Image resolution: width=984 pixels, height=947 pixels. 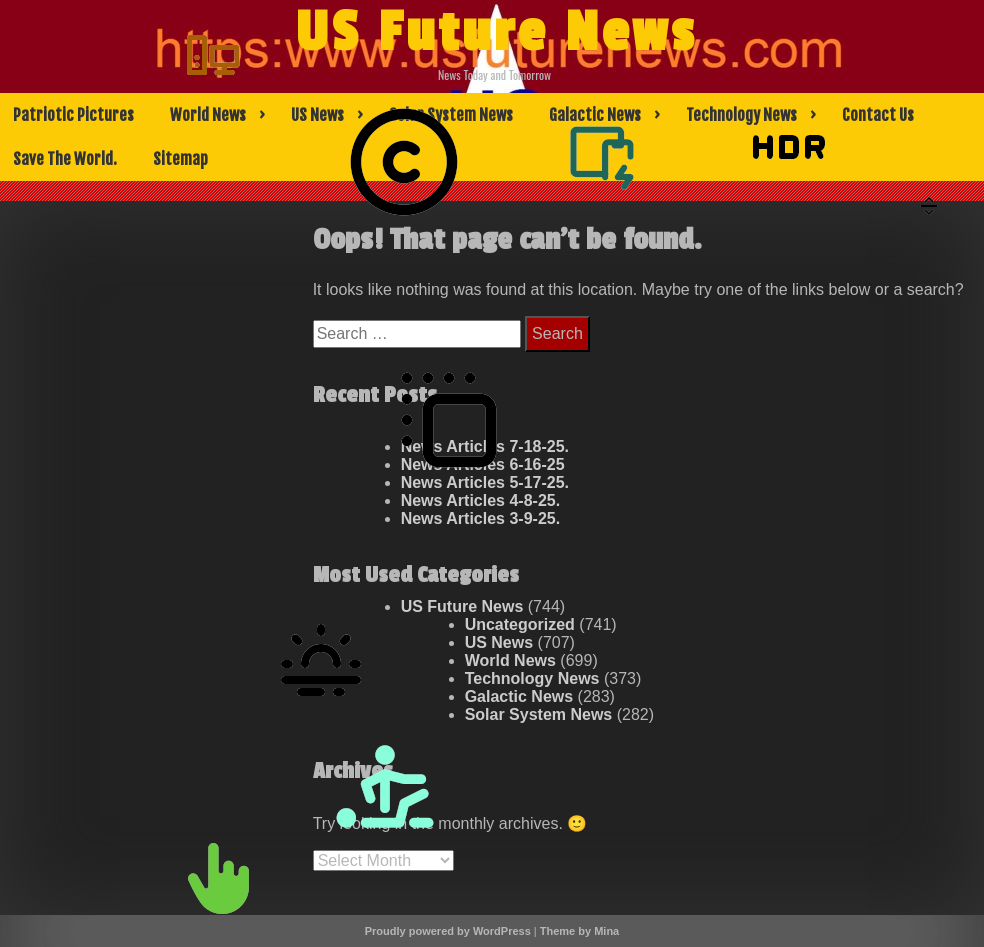 I want to click on access physiotherapy services, so click(x=385, y=784).